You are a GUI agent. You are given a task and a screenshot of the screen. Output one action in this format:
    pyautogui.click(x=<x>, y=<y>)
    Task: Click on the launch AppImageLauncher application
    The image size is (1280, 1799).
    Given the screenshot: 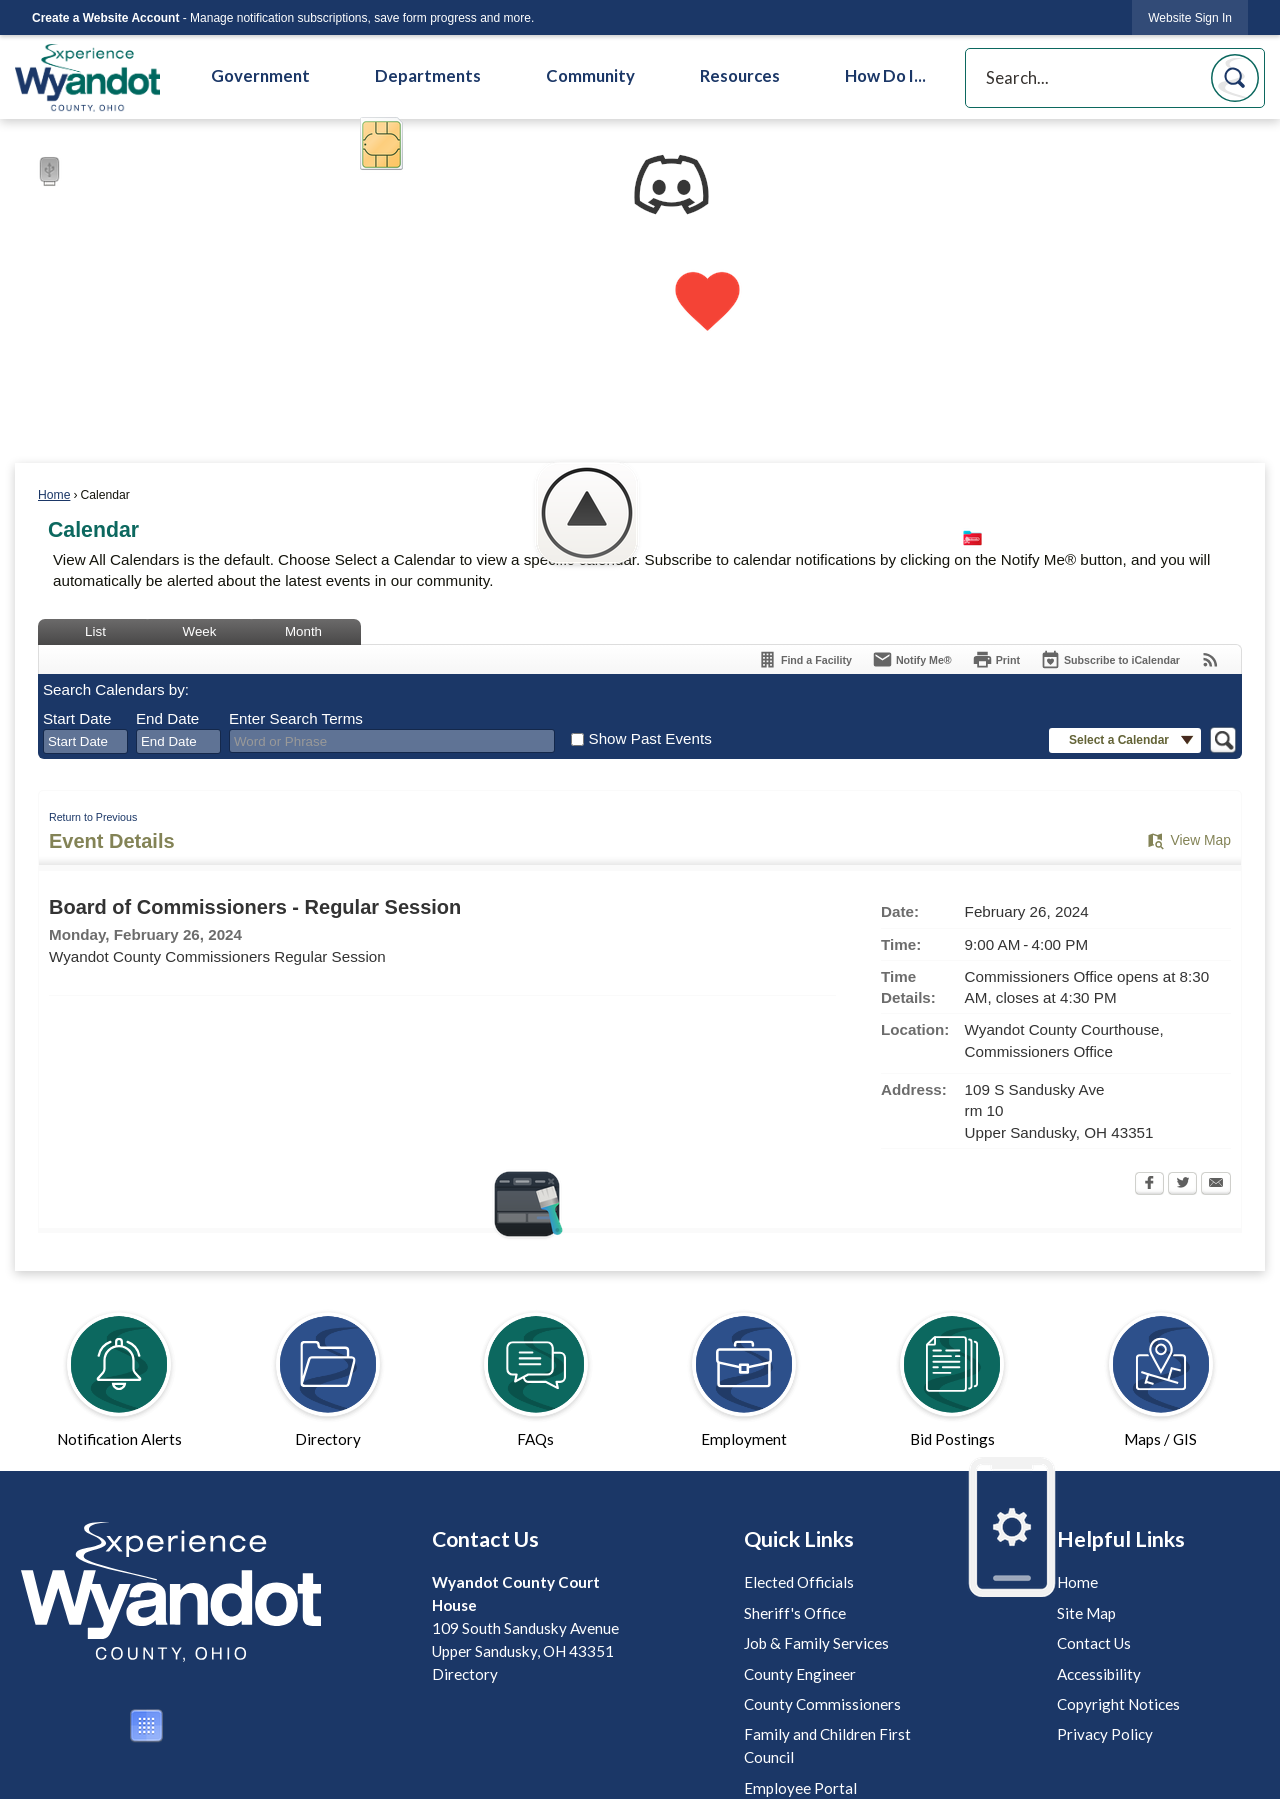 What is the action you would take?
    pyautogui.click(x=587, y=513)
    